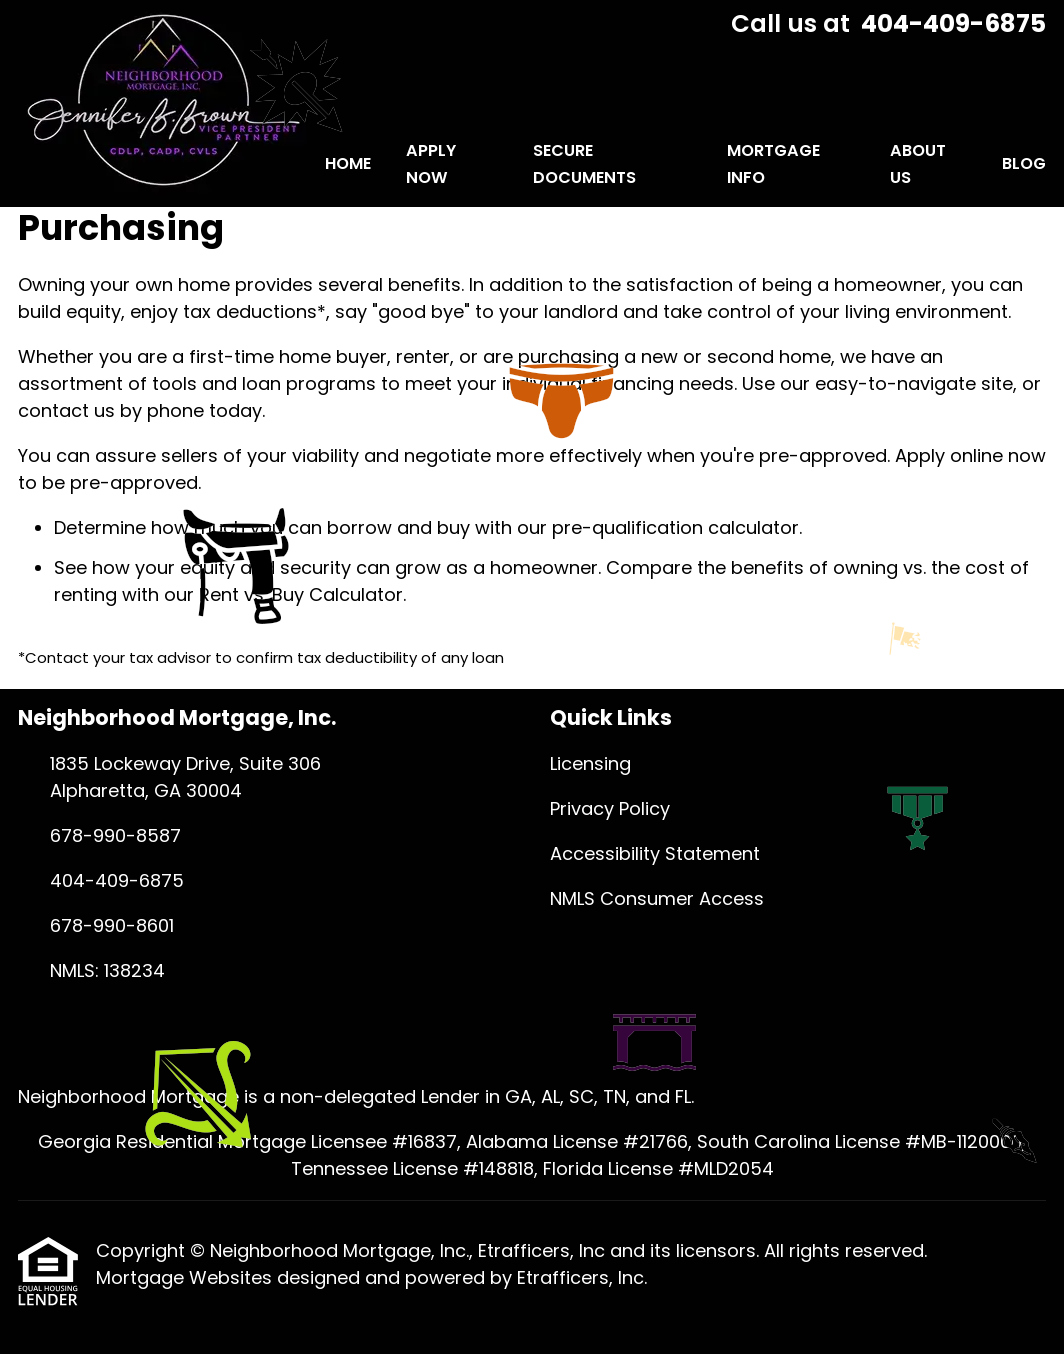 The height and width of the screenshot is (1354, 1064). What do you see at coordinates (561, 393) in the screenshot?
I see `browse underwear or intimate apparel category` at bounding box center [561, 393].